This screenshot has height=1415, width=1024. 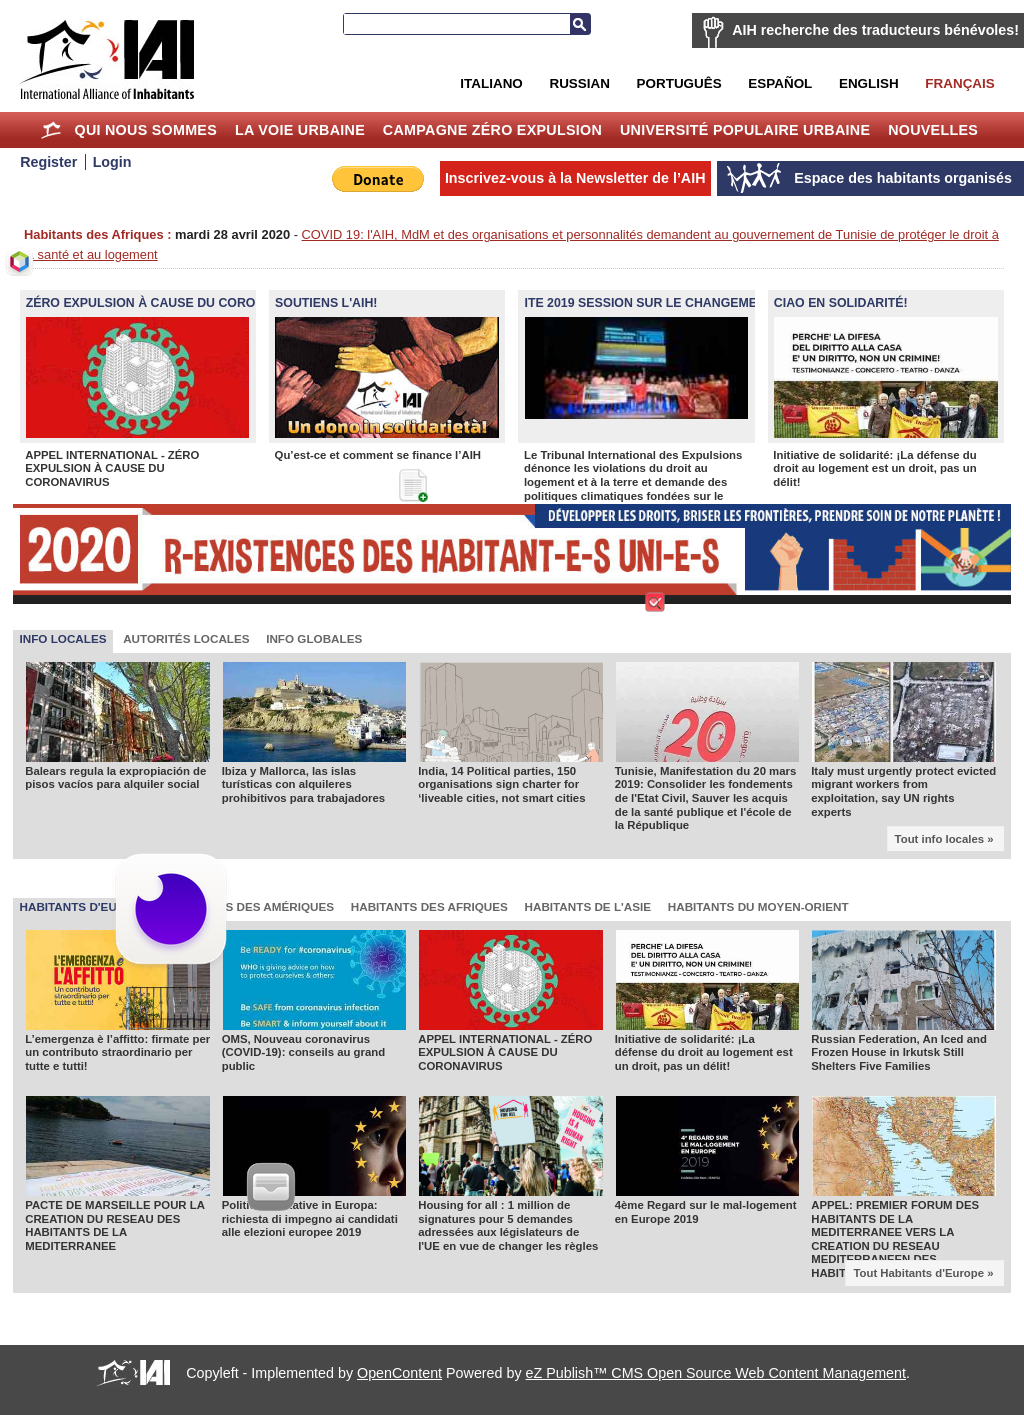 What do you see at coordinates (655, 602) in the screenshot?
I see `open dconf editor application` at bounding box center [655, 602].